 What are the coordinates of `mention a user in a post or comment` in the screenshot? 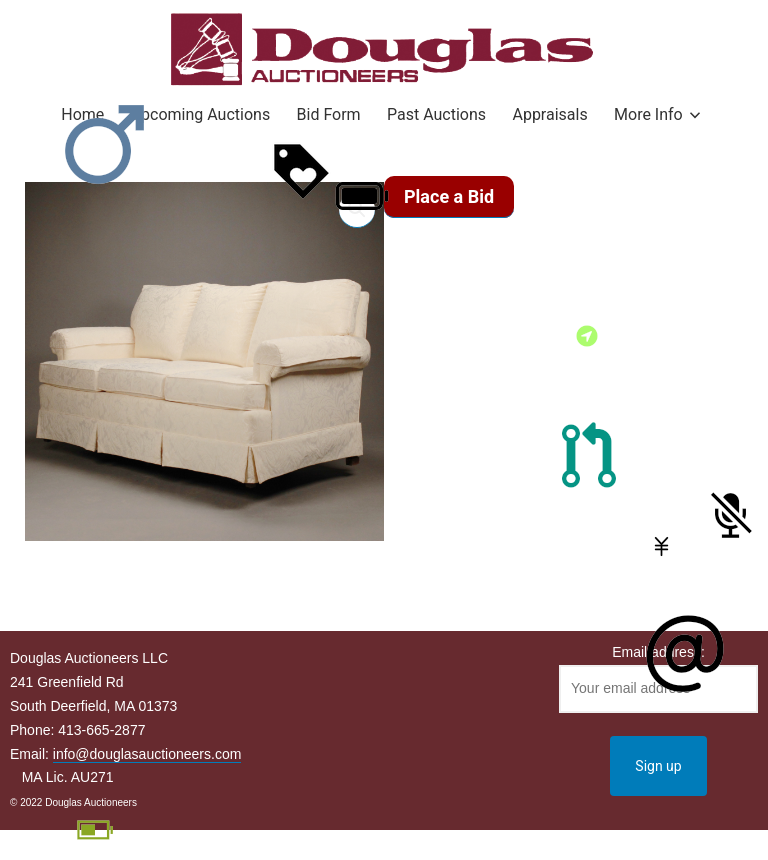 It's located at (685, 654).